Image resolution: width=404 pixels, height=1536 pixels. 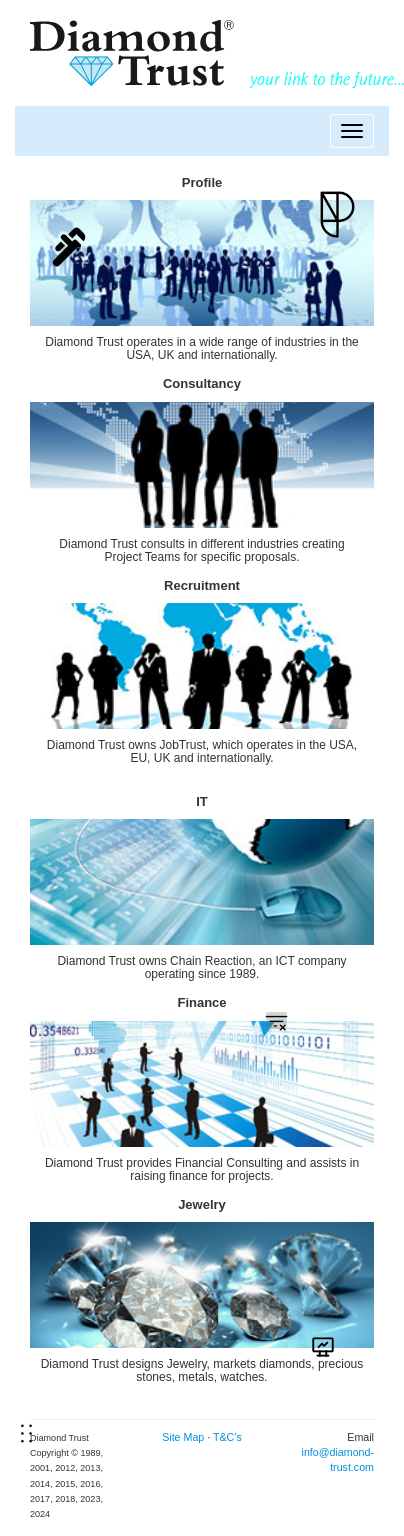 What do you see at coordinates (26, 1433) in the screenshot?
I see `drag to reorder items` at bounding box center [26, 1433].